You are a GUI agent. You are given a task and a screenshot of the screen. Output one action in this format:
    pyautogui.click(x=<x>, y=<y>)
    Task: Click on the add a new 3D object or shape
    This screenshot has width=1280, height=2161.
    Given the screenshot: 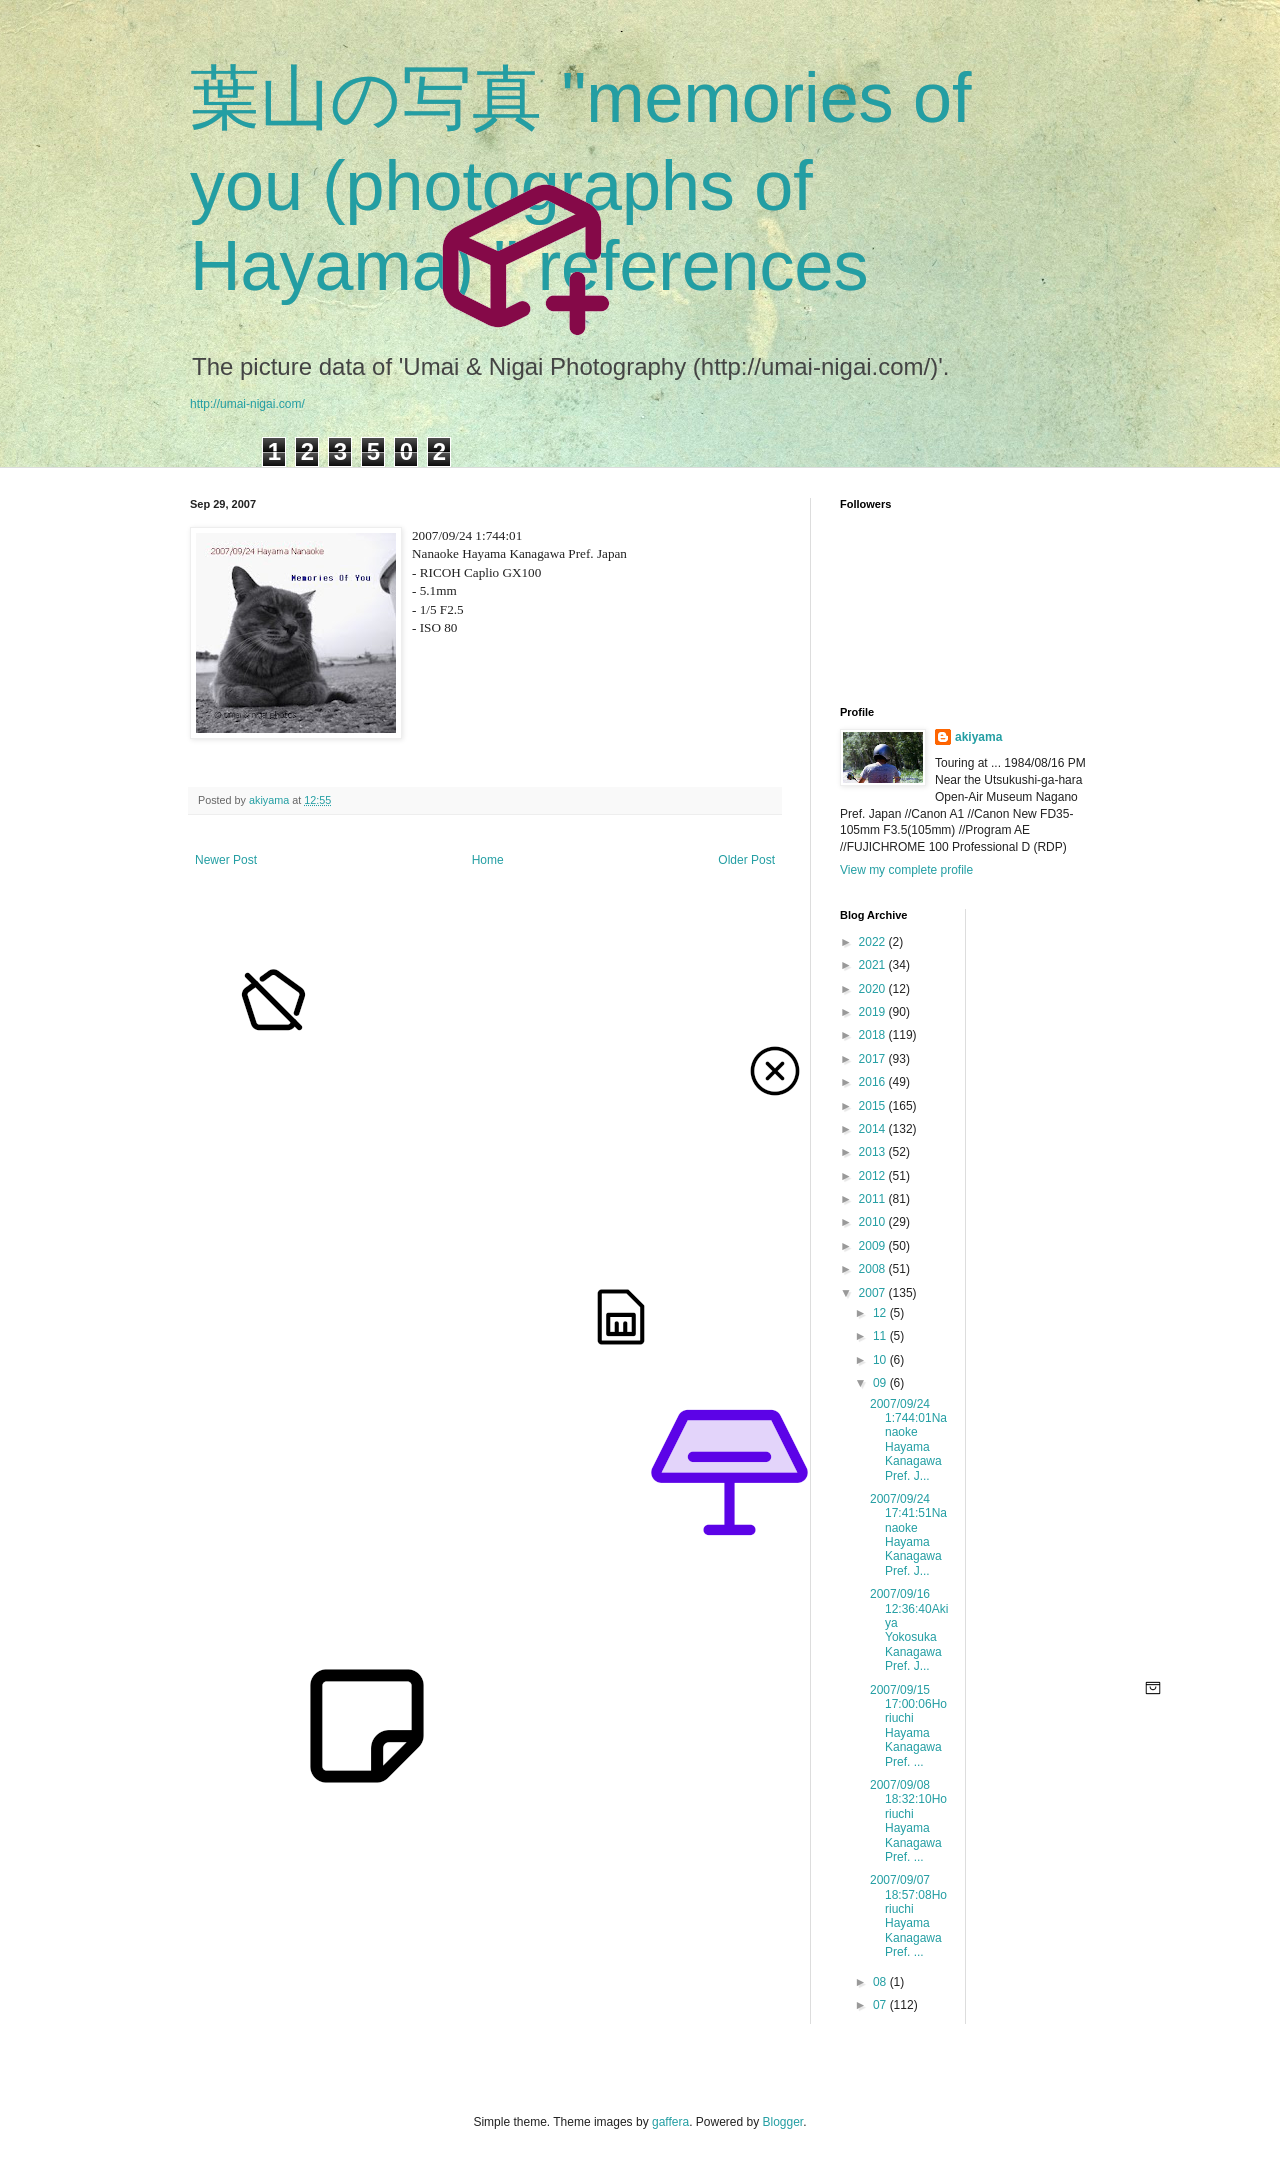 What is the action you would take?
    pyautogui.click(x=522, y=248)
    